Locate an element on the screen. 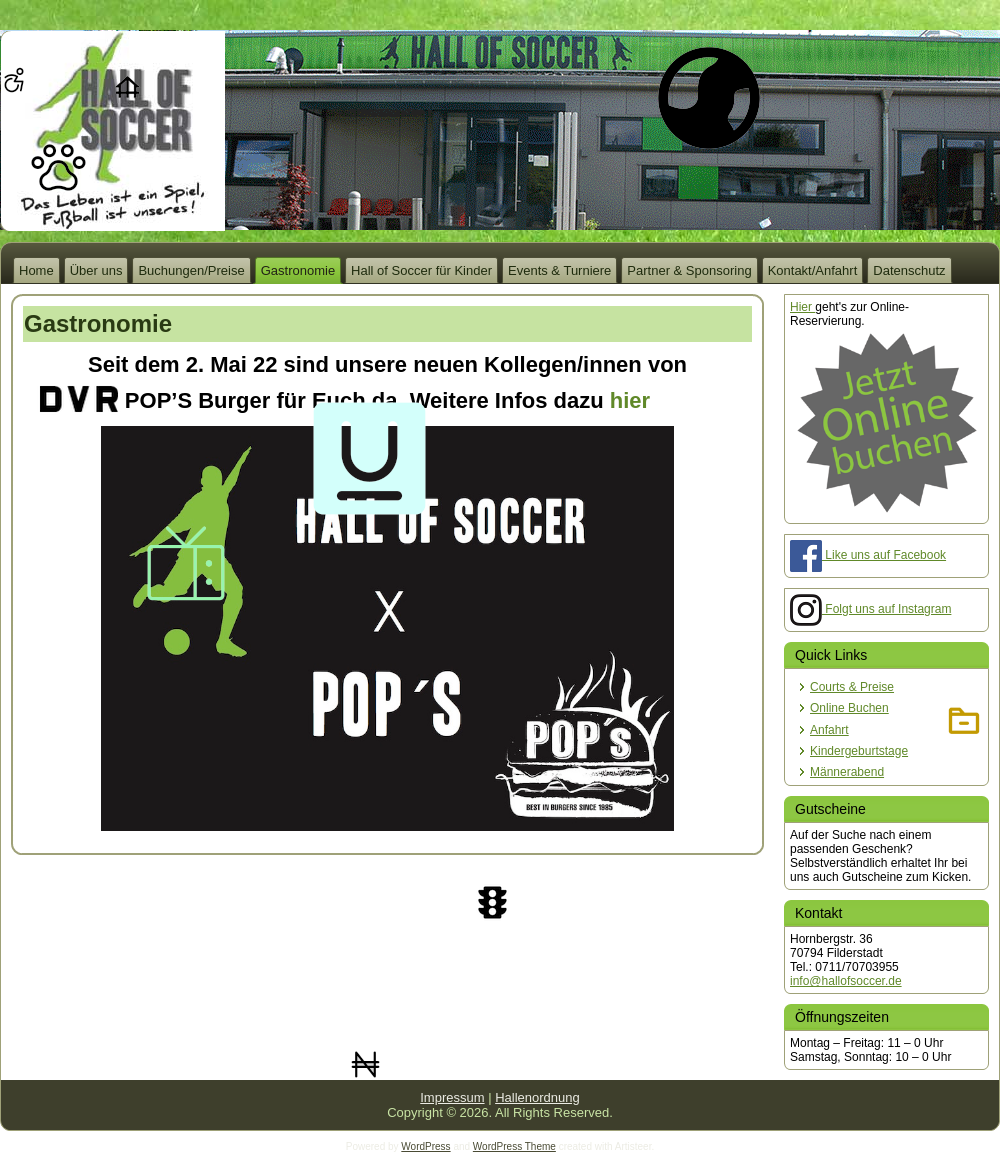  view traffic conditions on map is located at coordinates (492, 902).